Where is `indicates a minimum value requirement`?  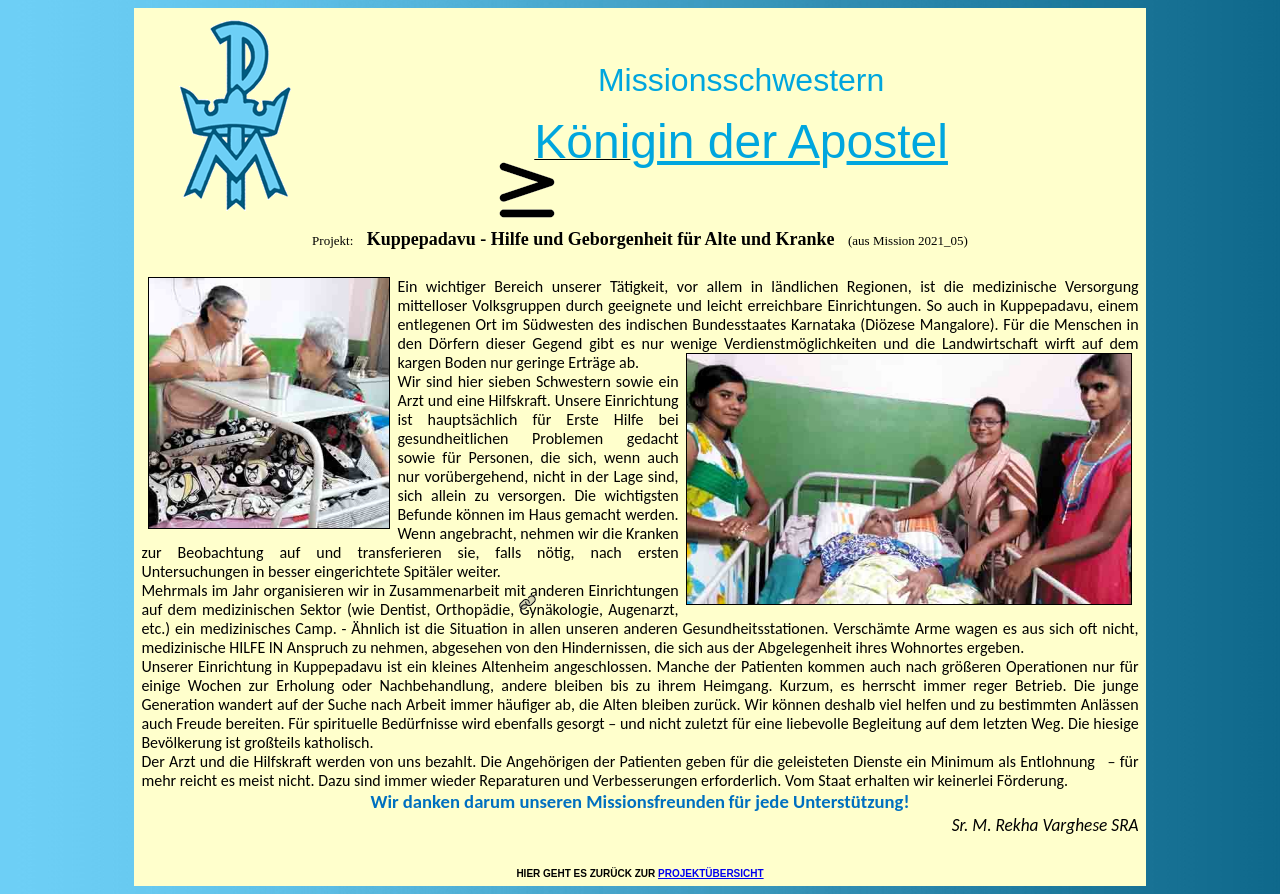
indicates a minimum value requirement is located at coordinates (527, 190).